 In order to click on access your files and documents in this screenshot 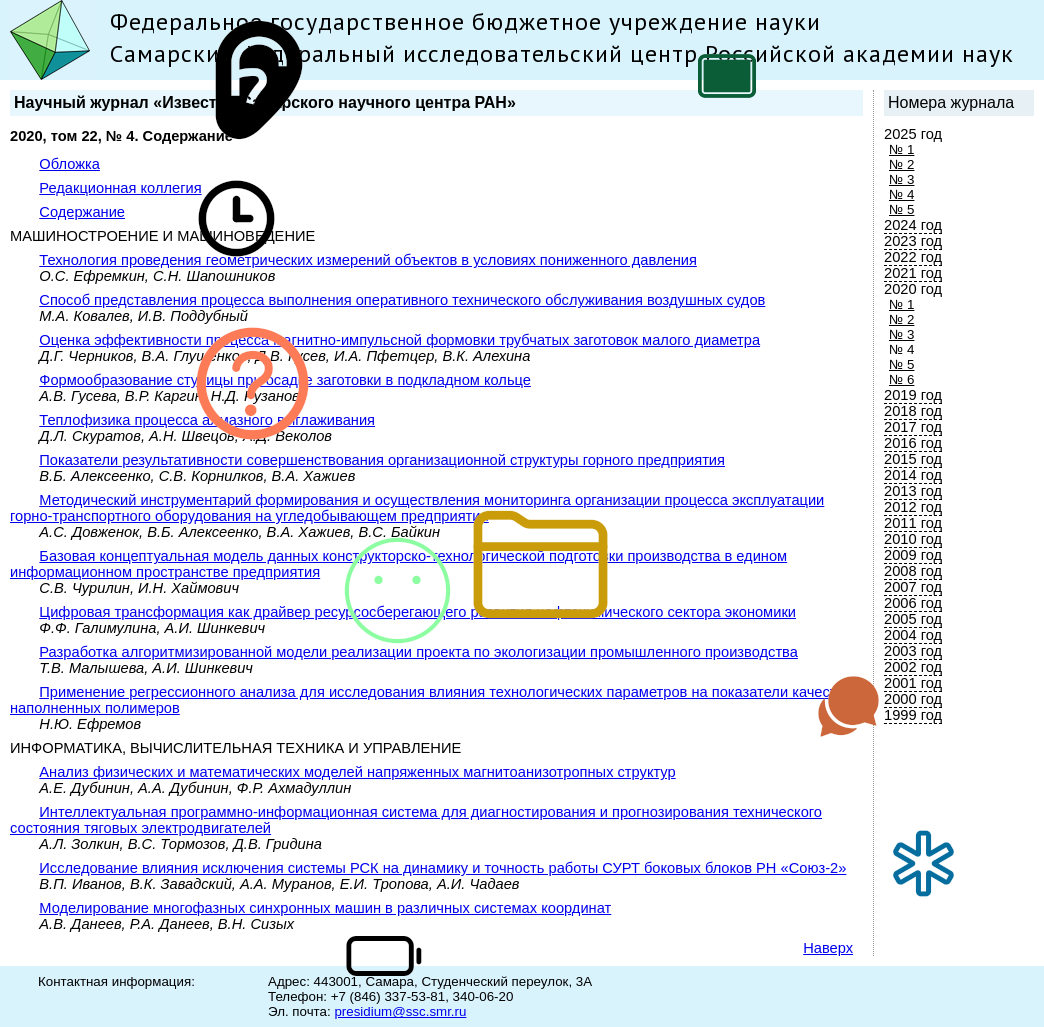, I will do `click(540, 564)`.